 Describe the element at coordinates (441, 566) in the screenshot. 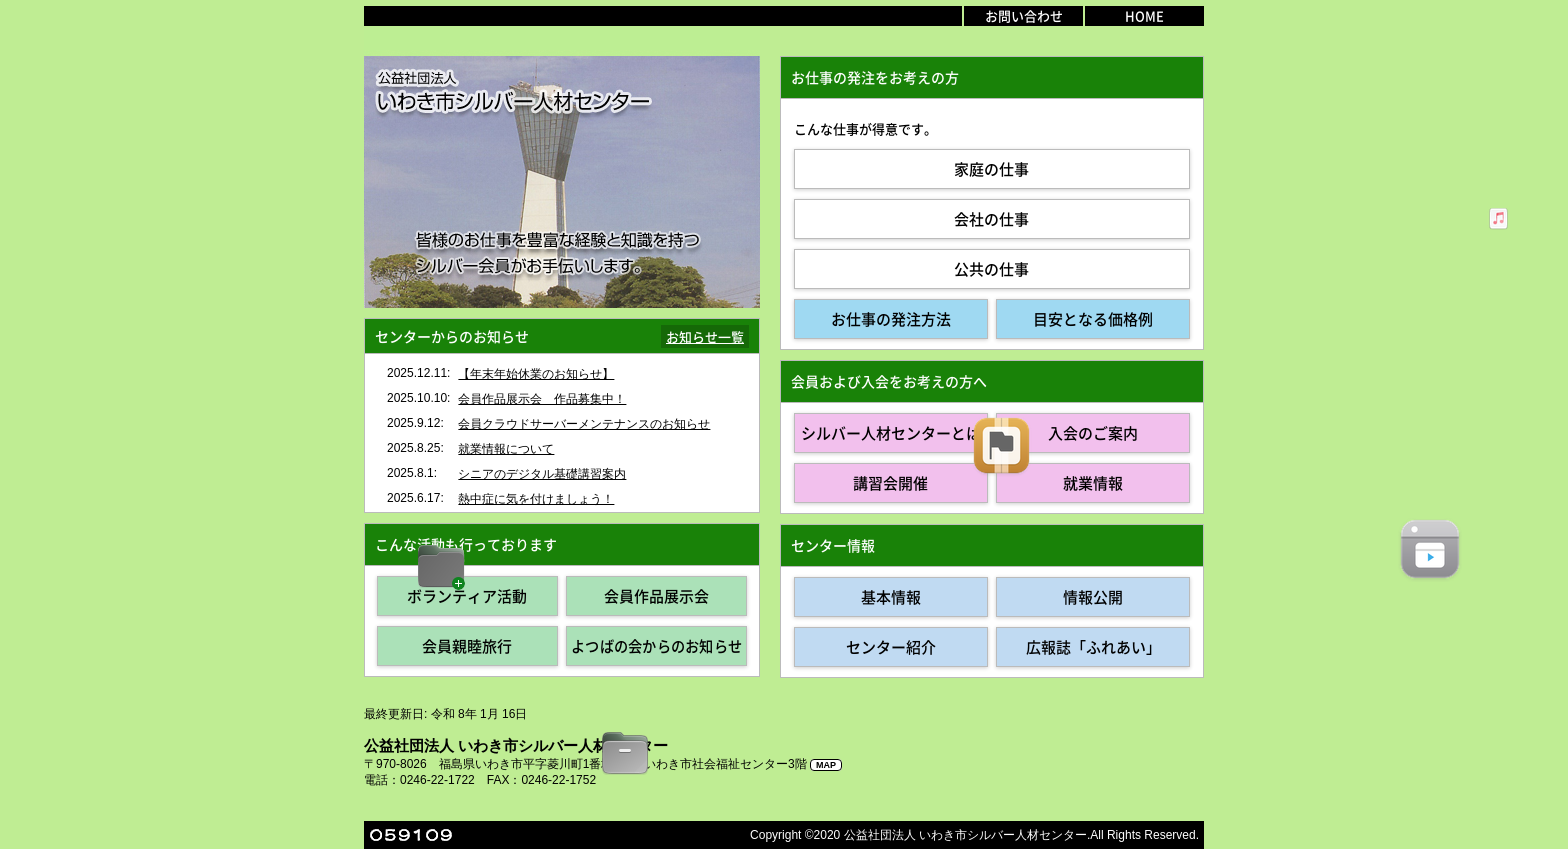

I see `create a new folder` at that location.